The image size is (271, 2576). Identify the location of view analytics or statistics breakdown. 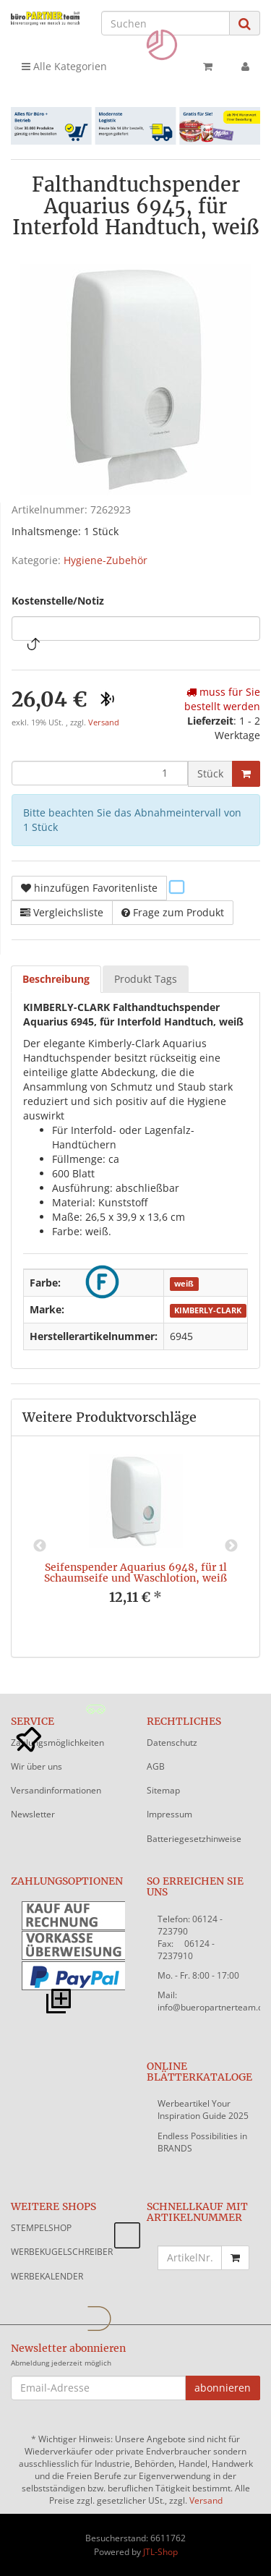
(162, 45).